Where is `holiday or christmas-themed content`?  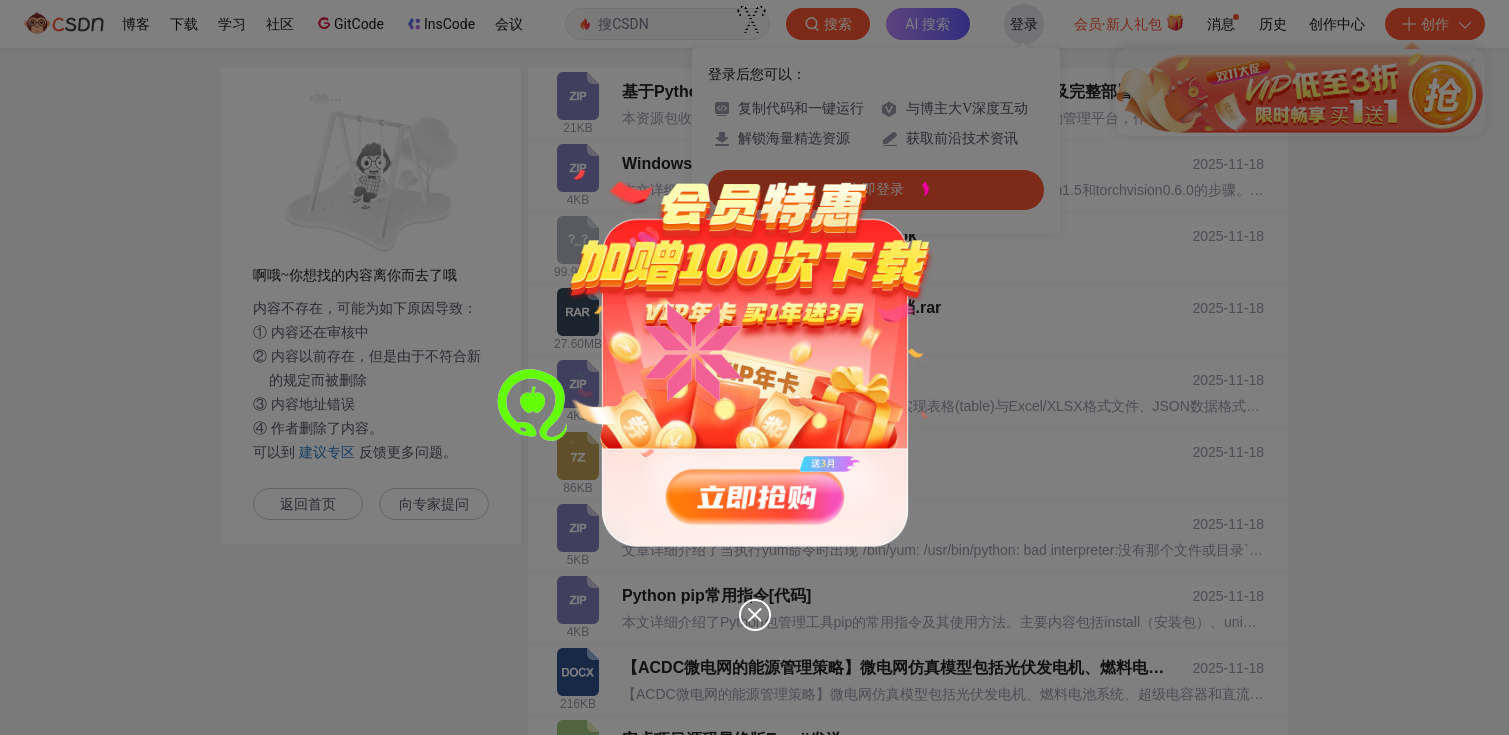
holiday or christmas-themed content is located at coordinates (751, 19).